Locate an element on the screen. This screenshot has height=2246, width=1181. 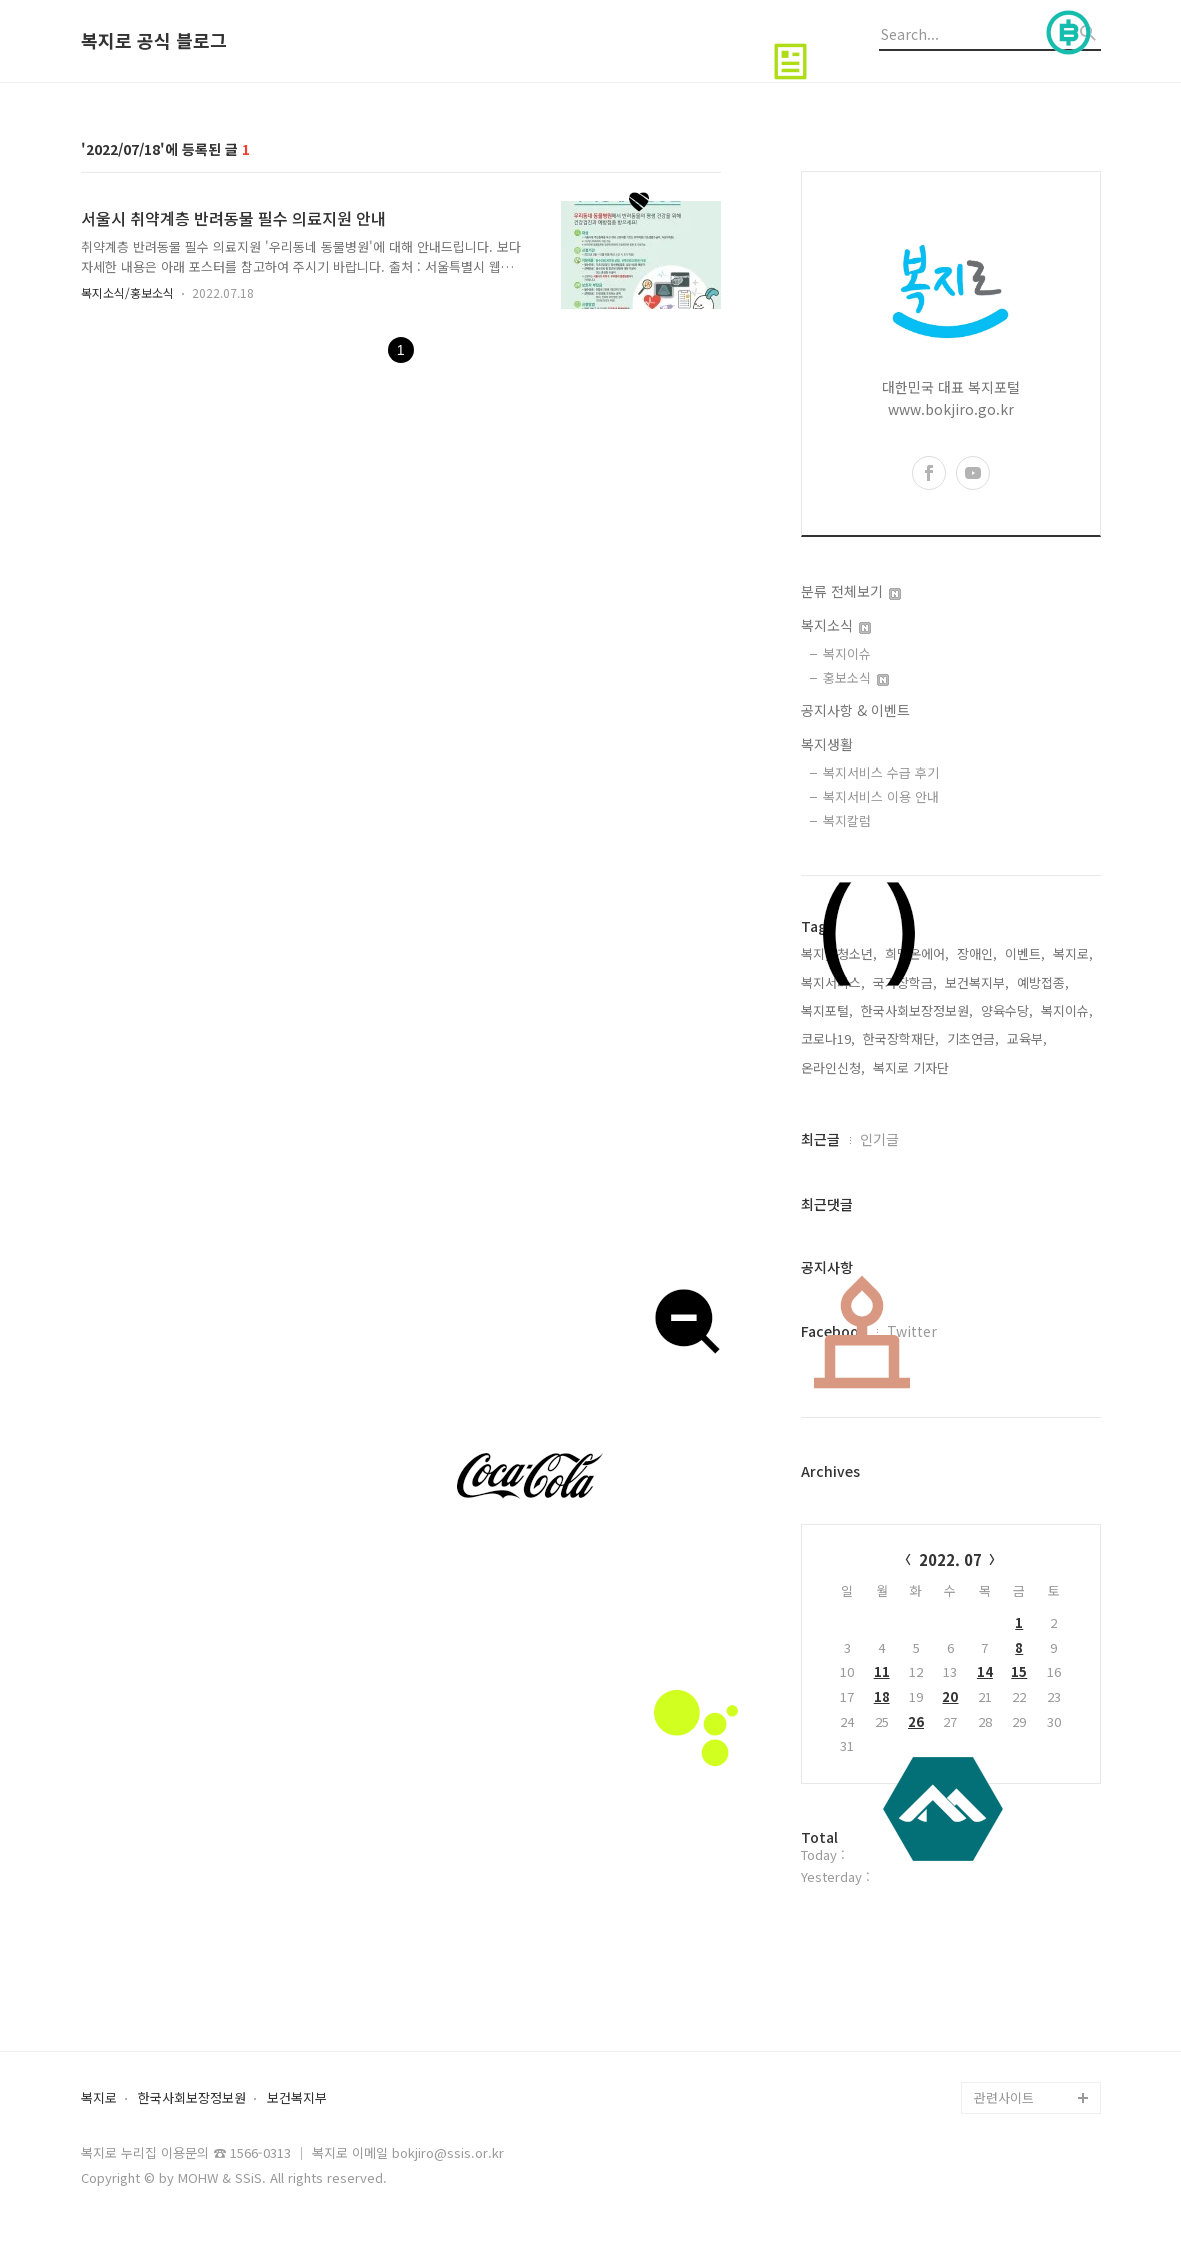
open the Southwest Airlines app is located at coordinates (639, 202).